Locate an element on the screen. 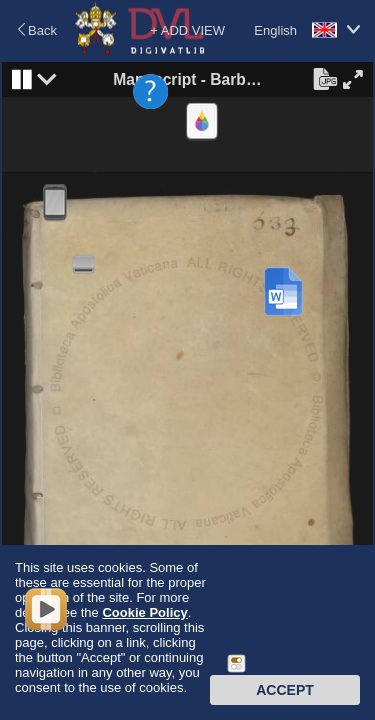 This screenshot has width=375, height=720. access removable storage device is located at coordinates (83, 264).